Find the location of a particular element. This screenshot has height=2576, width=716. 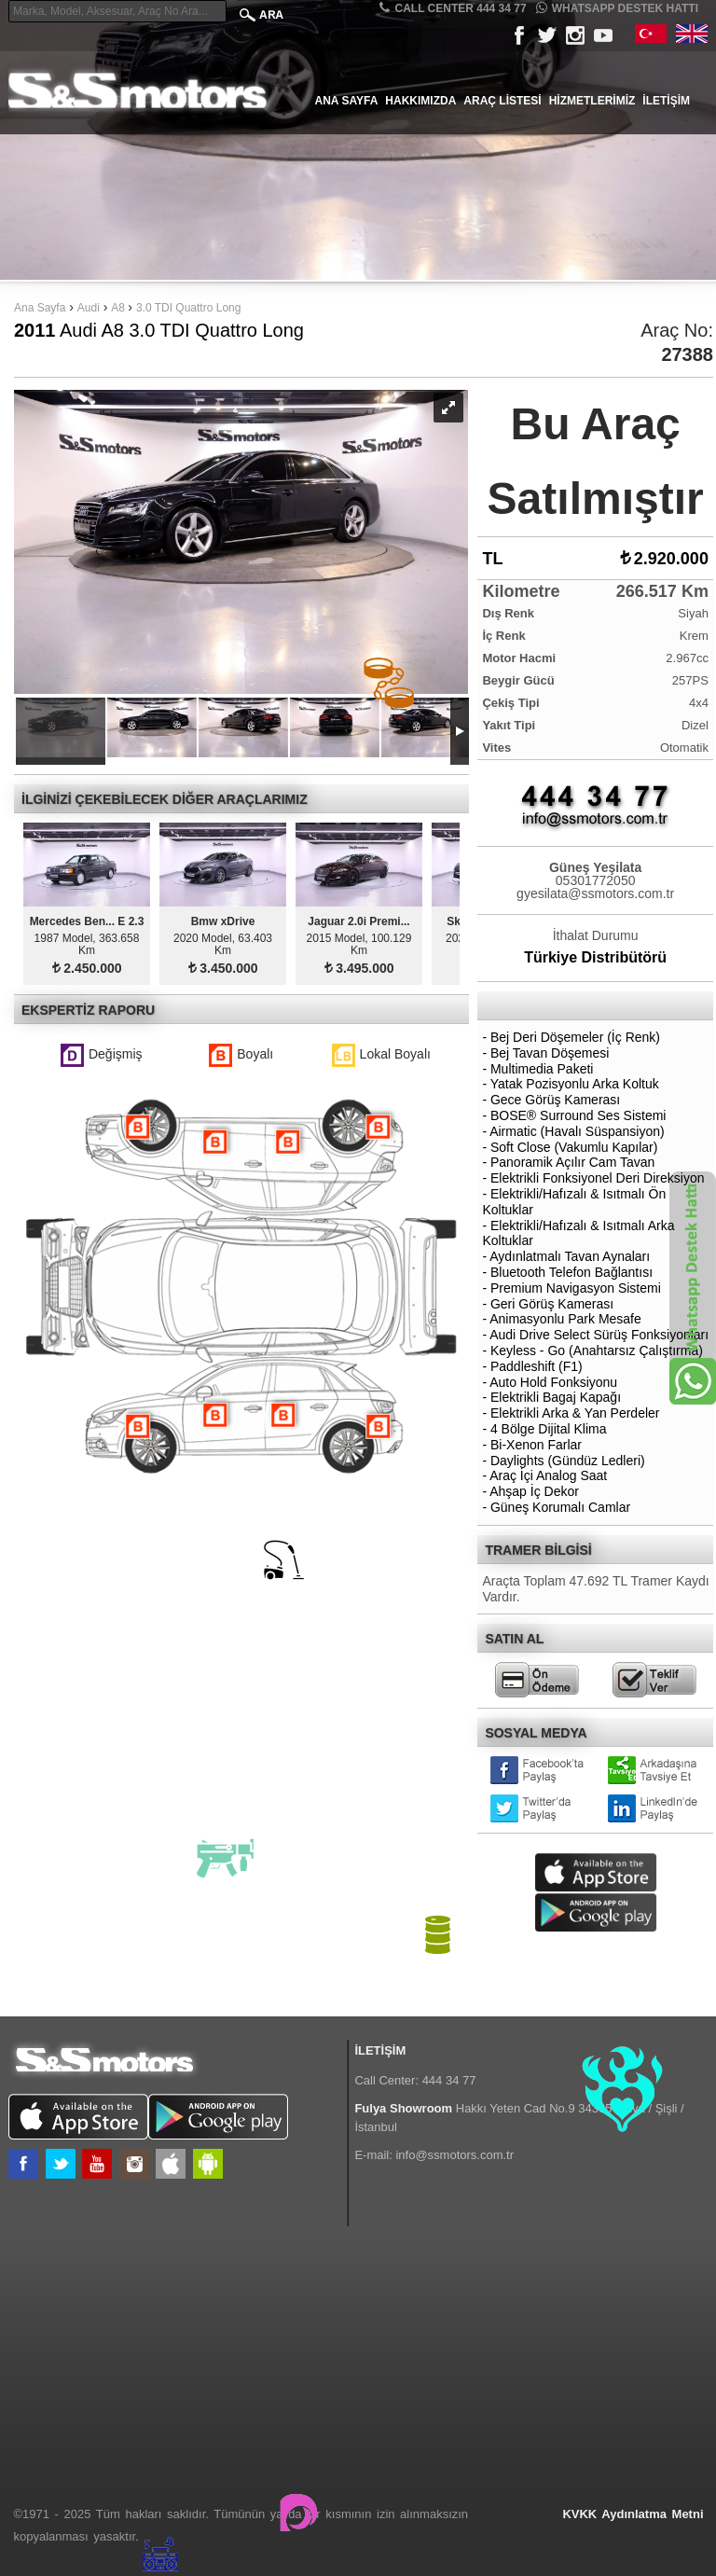

access cleaning or vacuum robot controls is located at coordinates (283, 1559).